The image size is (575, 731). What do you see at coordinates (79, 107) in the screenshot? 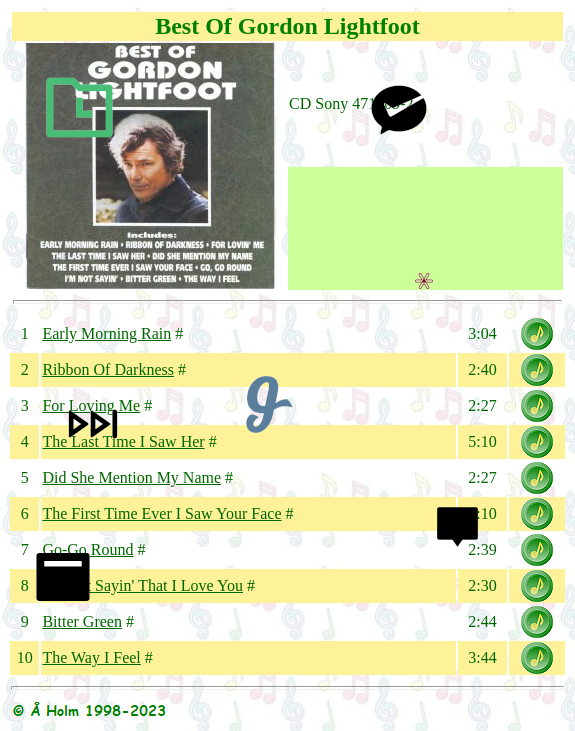
I see `view folder history or previous versions` at bounding box center [79, 107].